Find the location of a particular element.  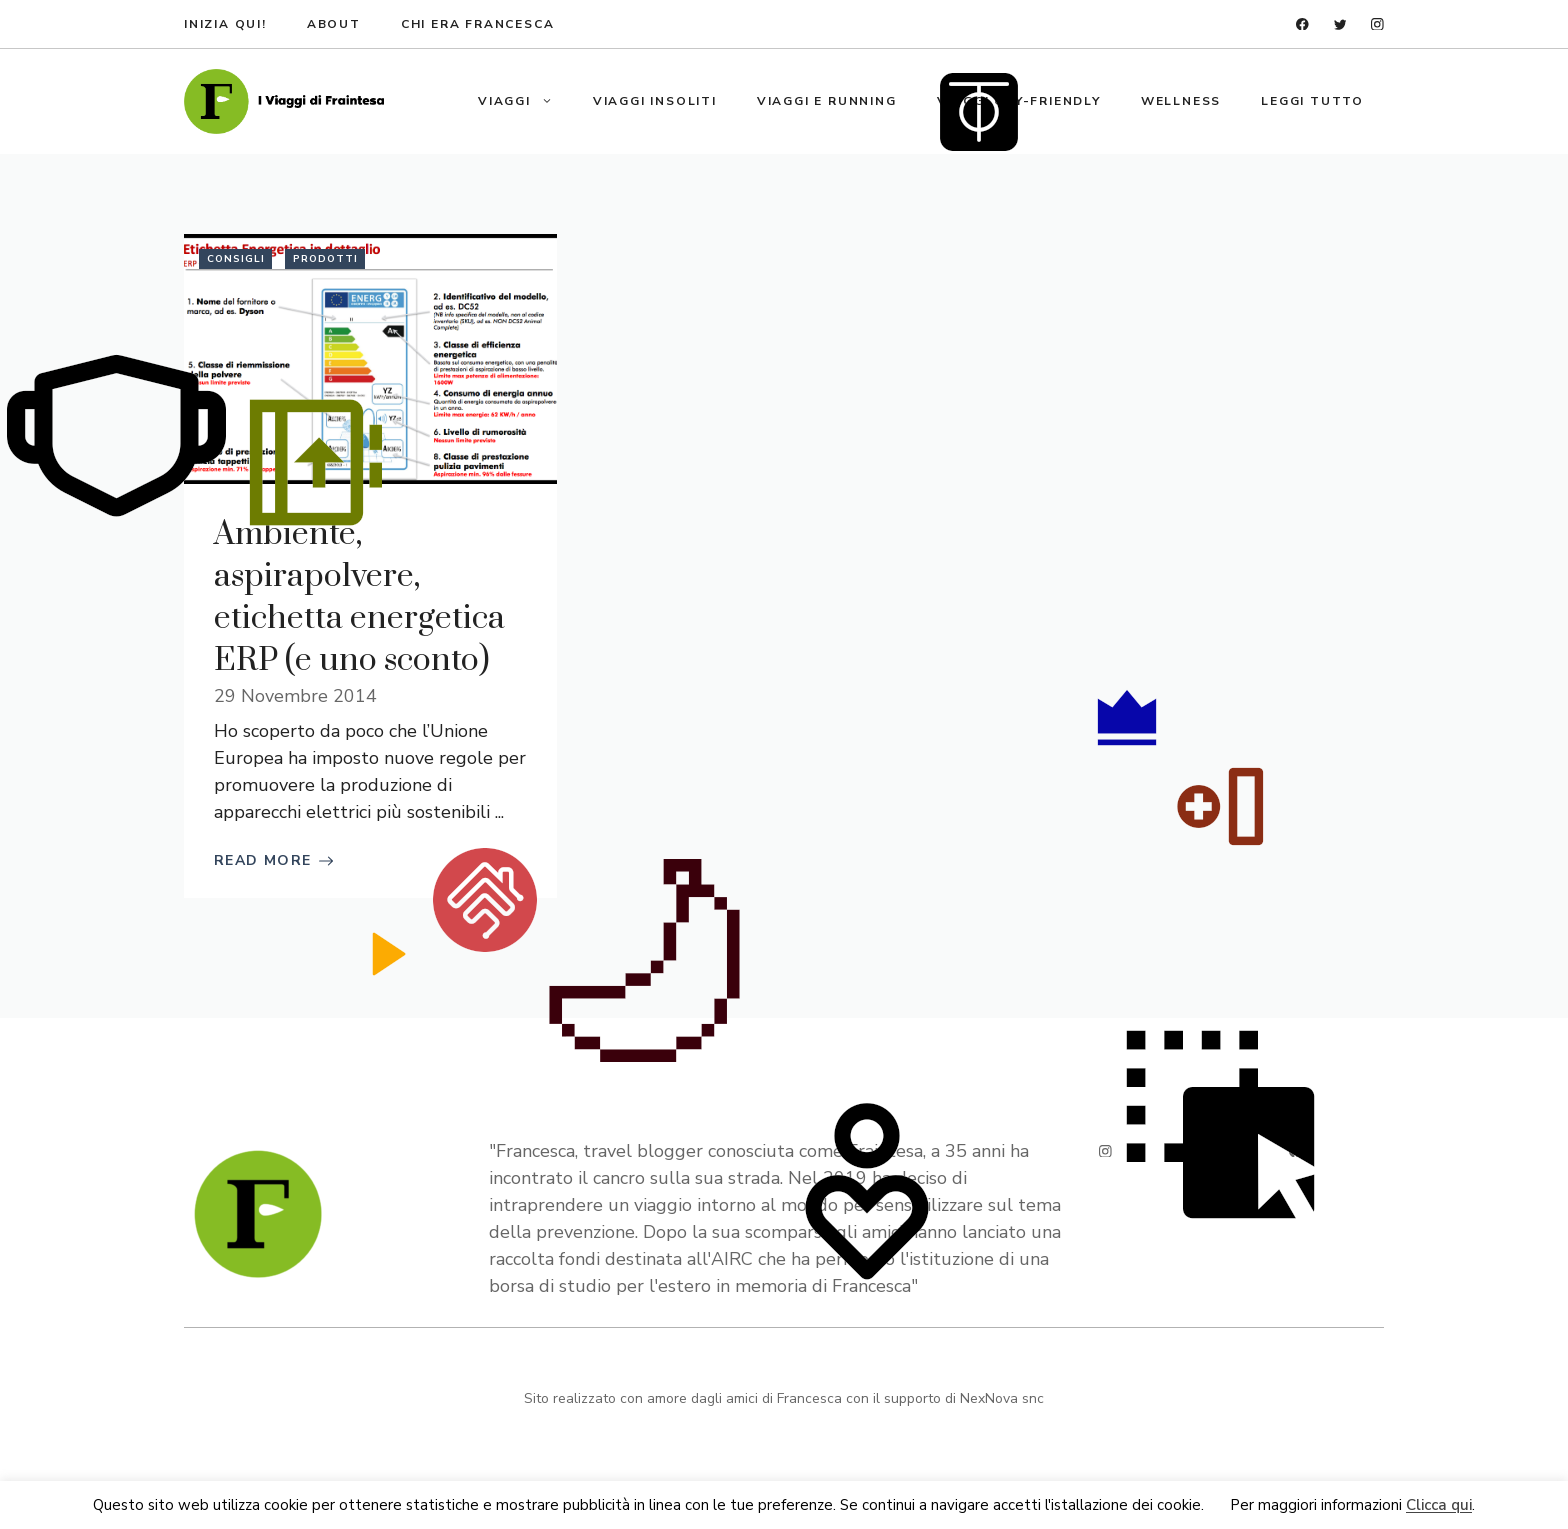

empathize or show compassion for others is located at coordinates (867, 1193).